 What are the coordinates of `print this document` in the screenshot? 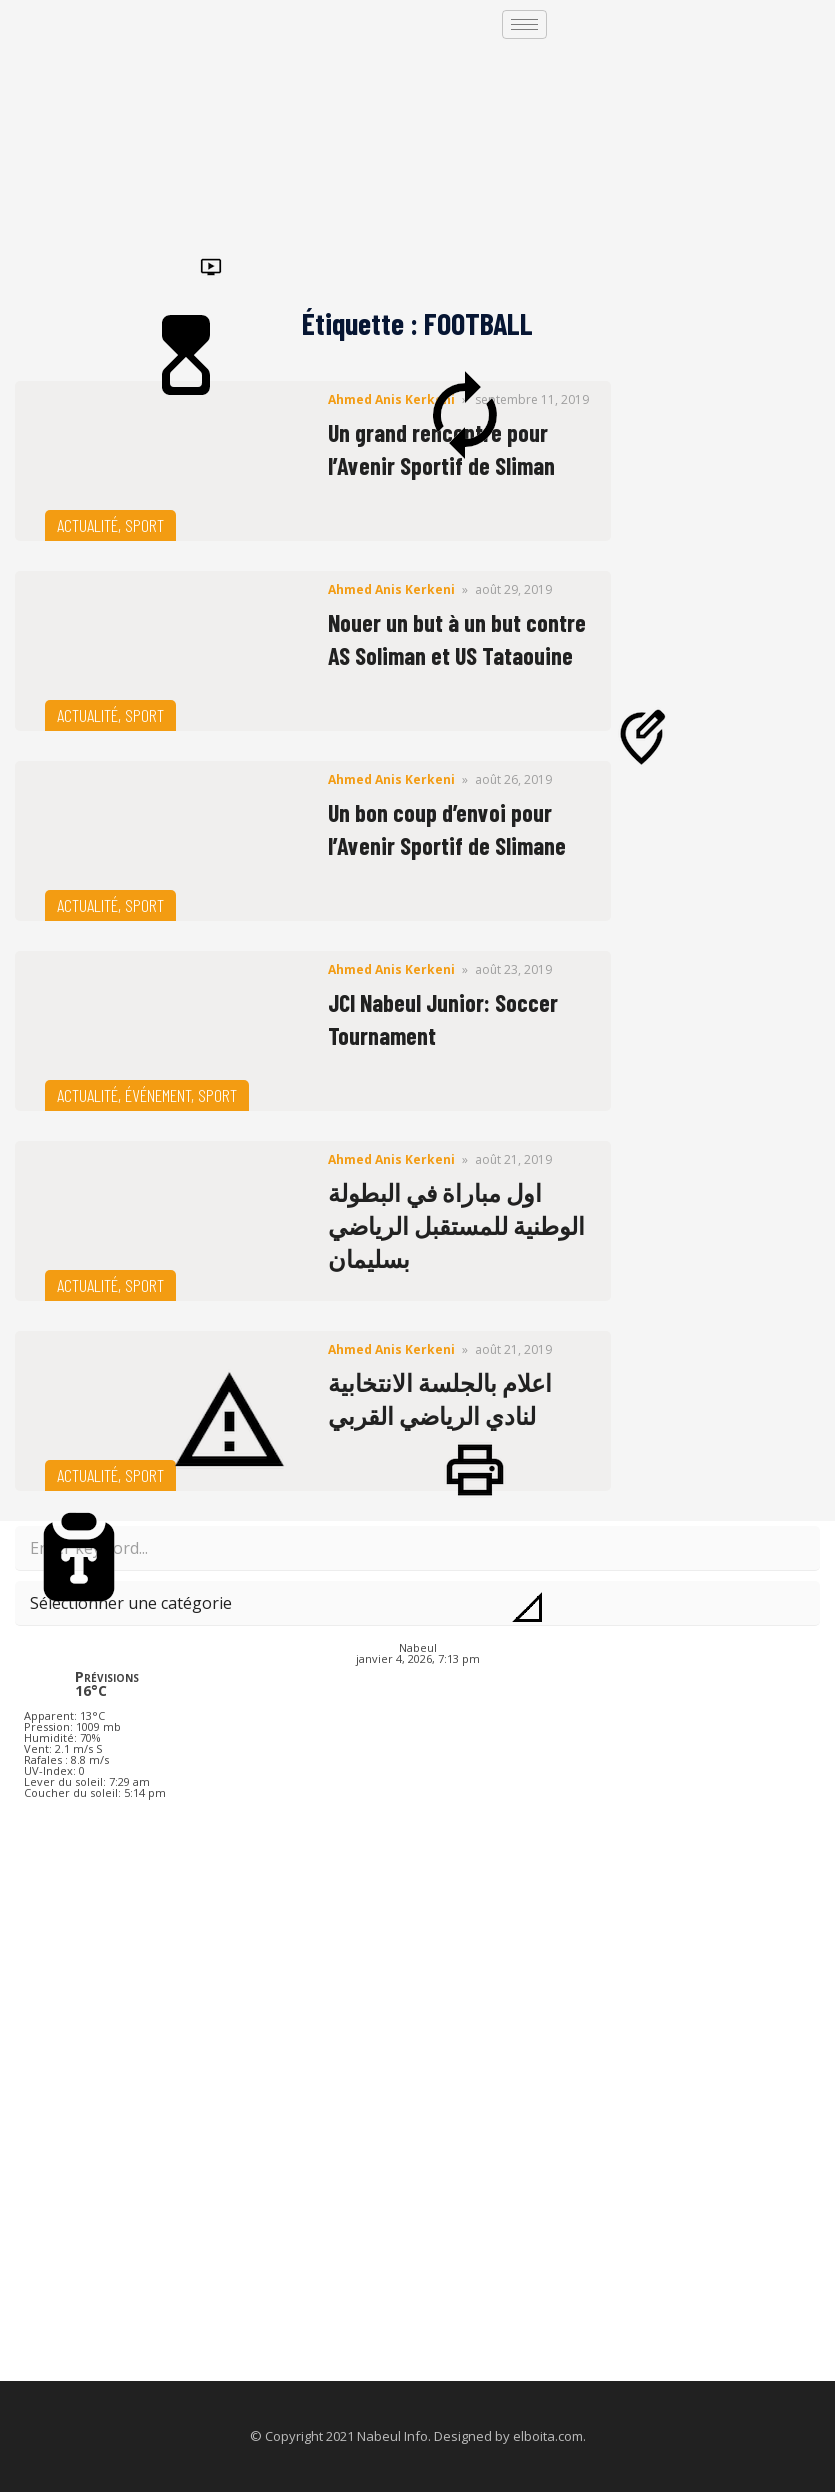 It's located at (475, 1470).